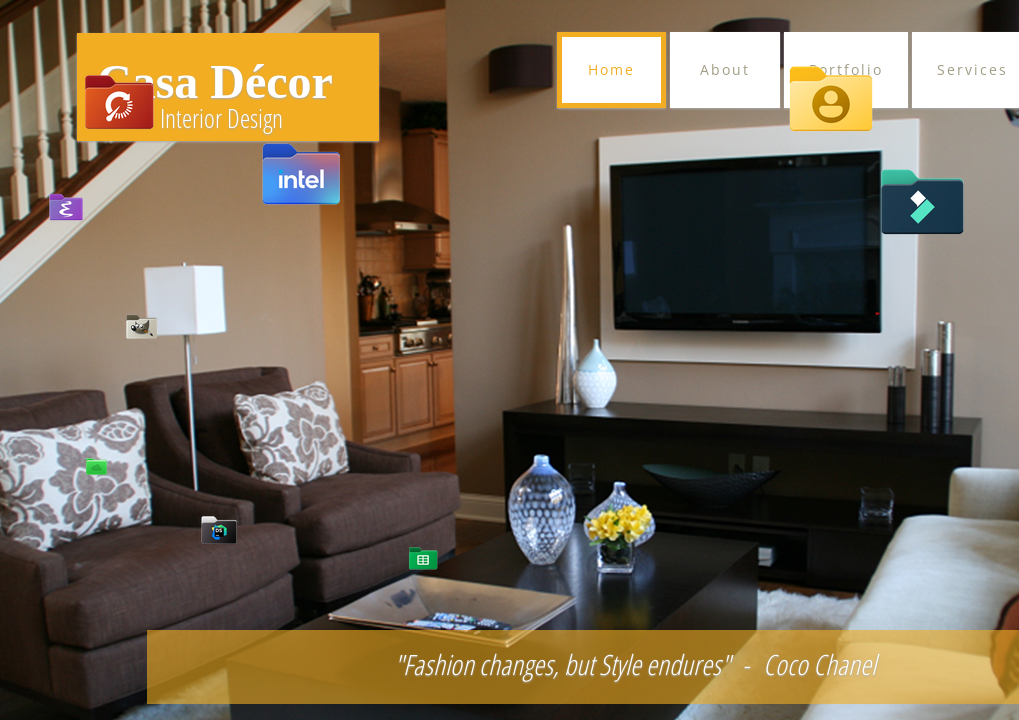 The width and height of the screenshot is (1019, 720). I want to click on open amd storemi application folder, so click(119, 104).